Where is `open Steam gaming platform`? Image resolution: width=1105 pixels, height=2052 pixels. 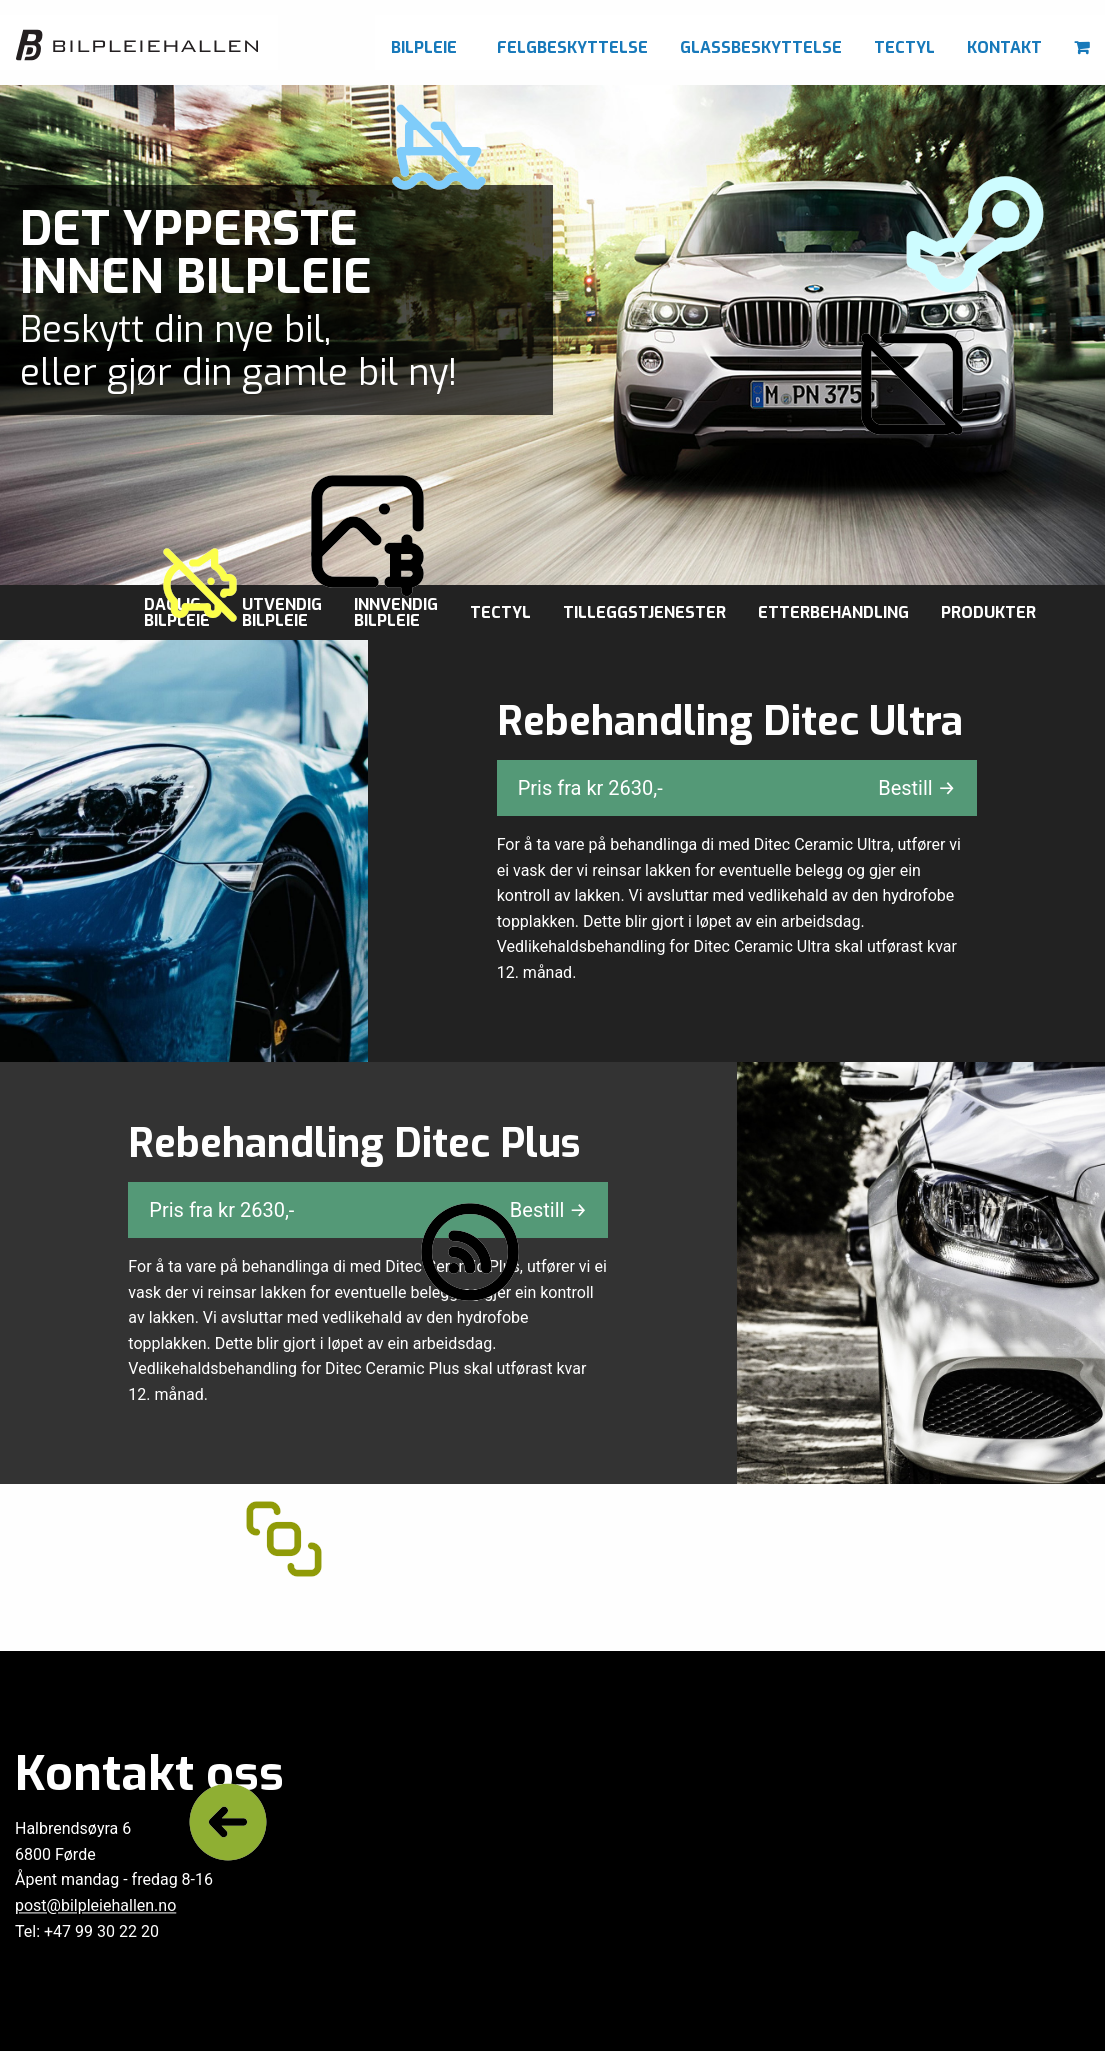
open Steam gaming platform is located at coordinates (975, 231).